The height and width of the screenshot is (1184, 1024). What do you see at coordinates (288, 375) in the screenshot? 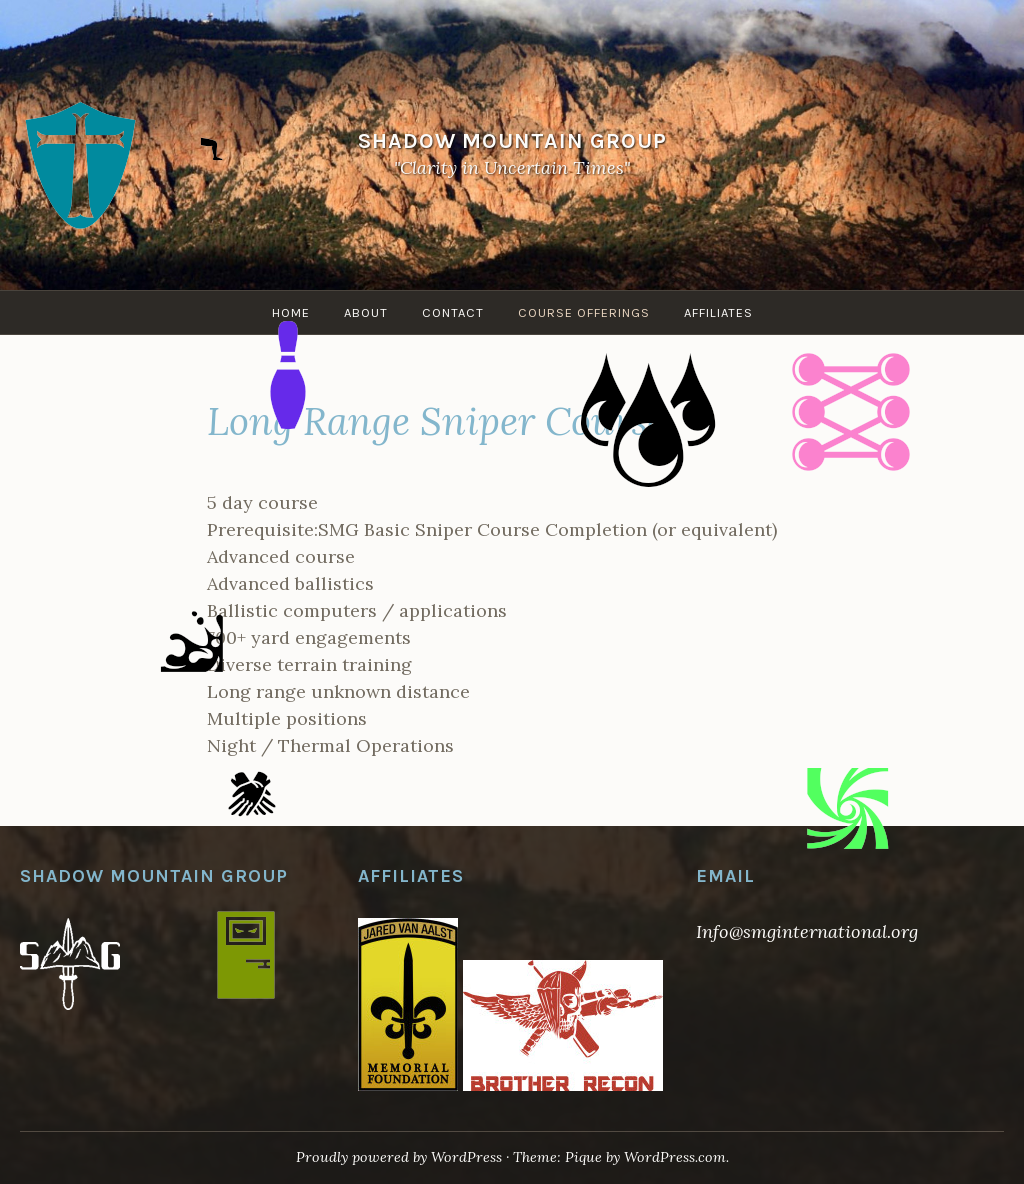
I see `access bowling game or activity` at bounding box center [288, 375].